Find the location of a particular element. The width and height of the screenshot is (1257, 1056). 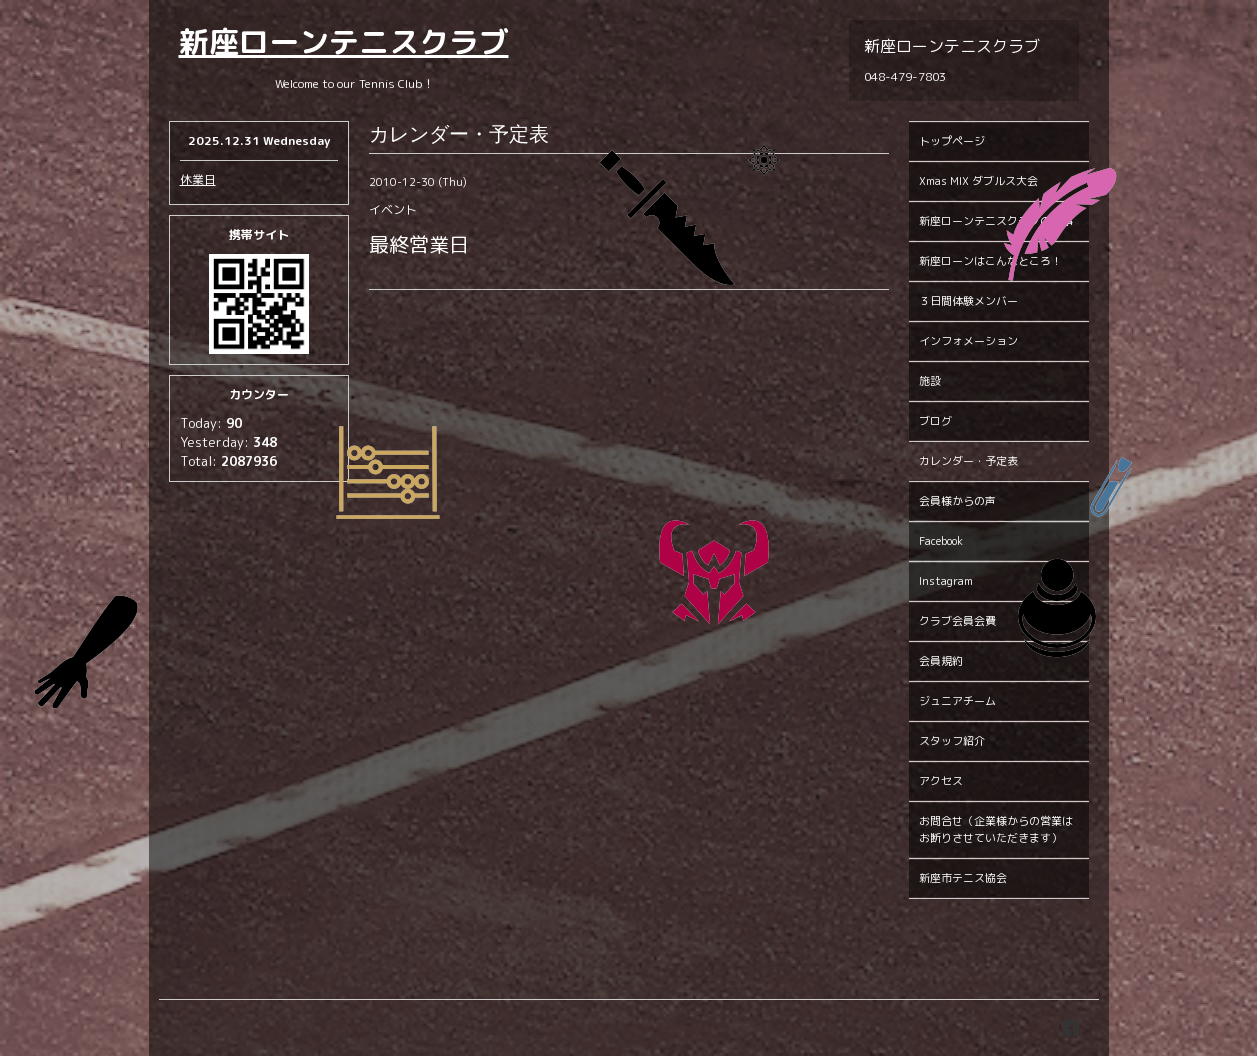

compose a new message or post is located at coordinates (1058, 224).